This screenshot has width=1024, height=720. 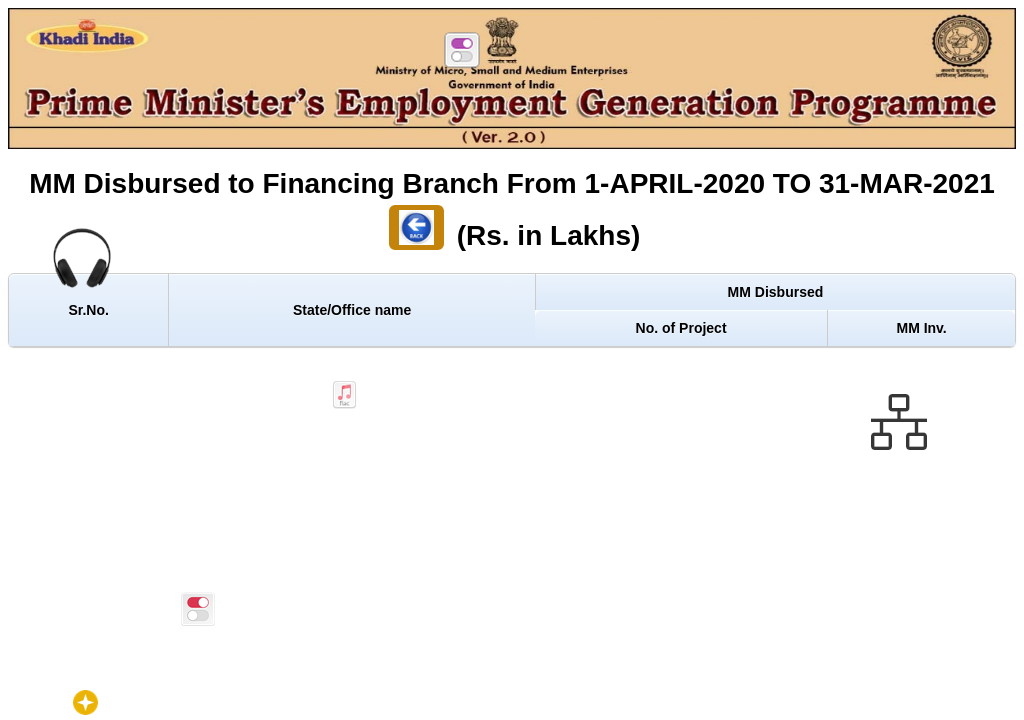 I want to click on mark a bluetooth device as trusted, so click(x=85, y=702).